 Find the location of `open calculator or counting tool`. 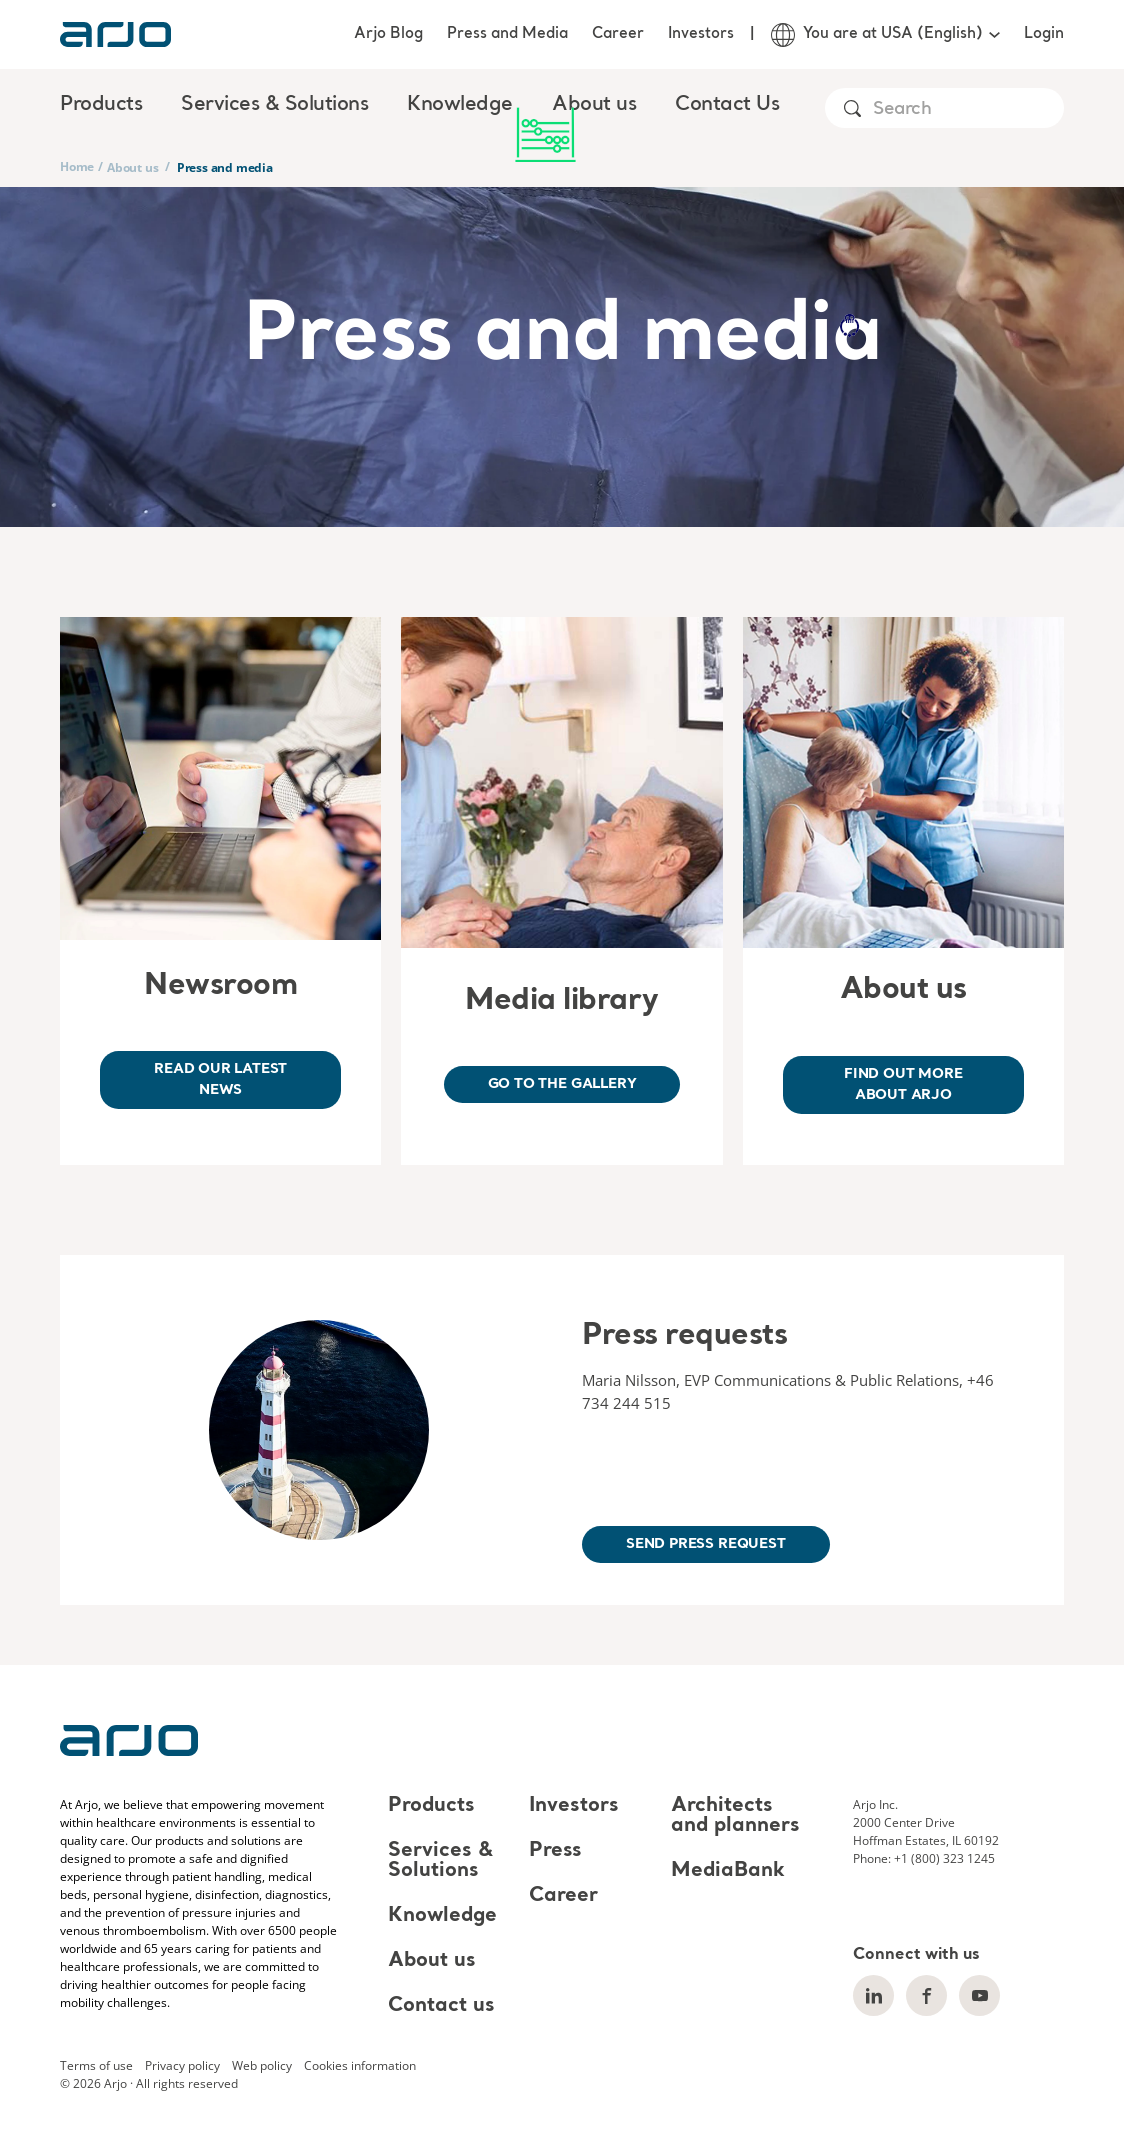

open calculator or counting tool is located at coordinates (545, 131).